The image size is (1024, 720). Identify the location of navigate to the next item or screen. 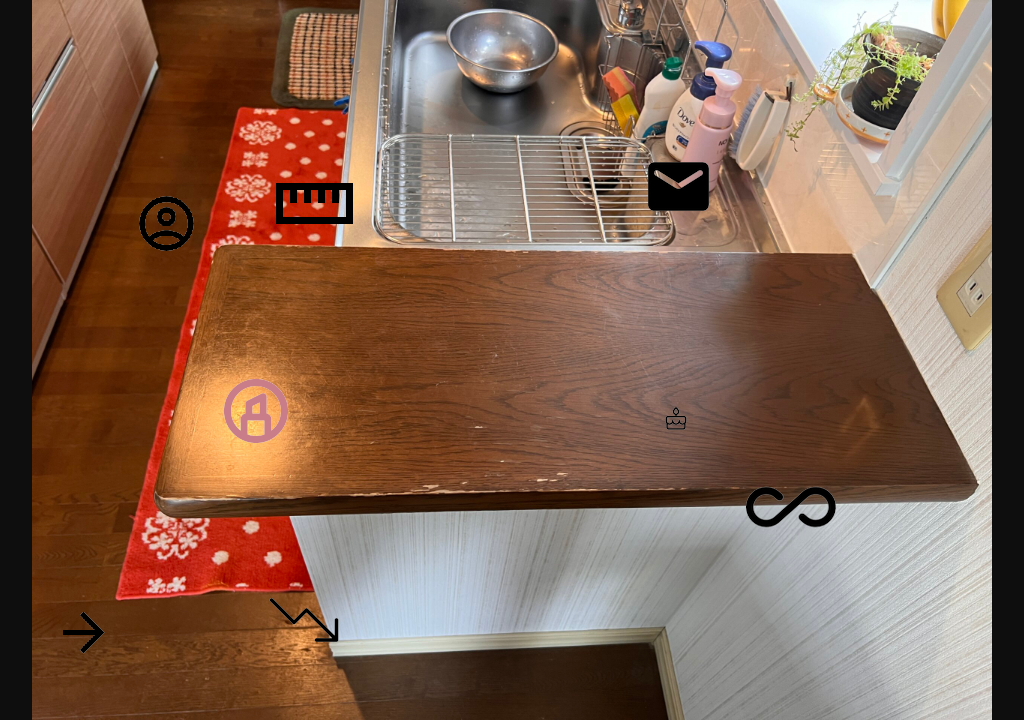
(83, 632).